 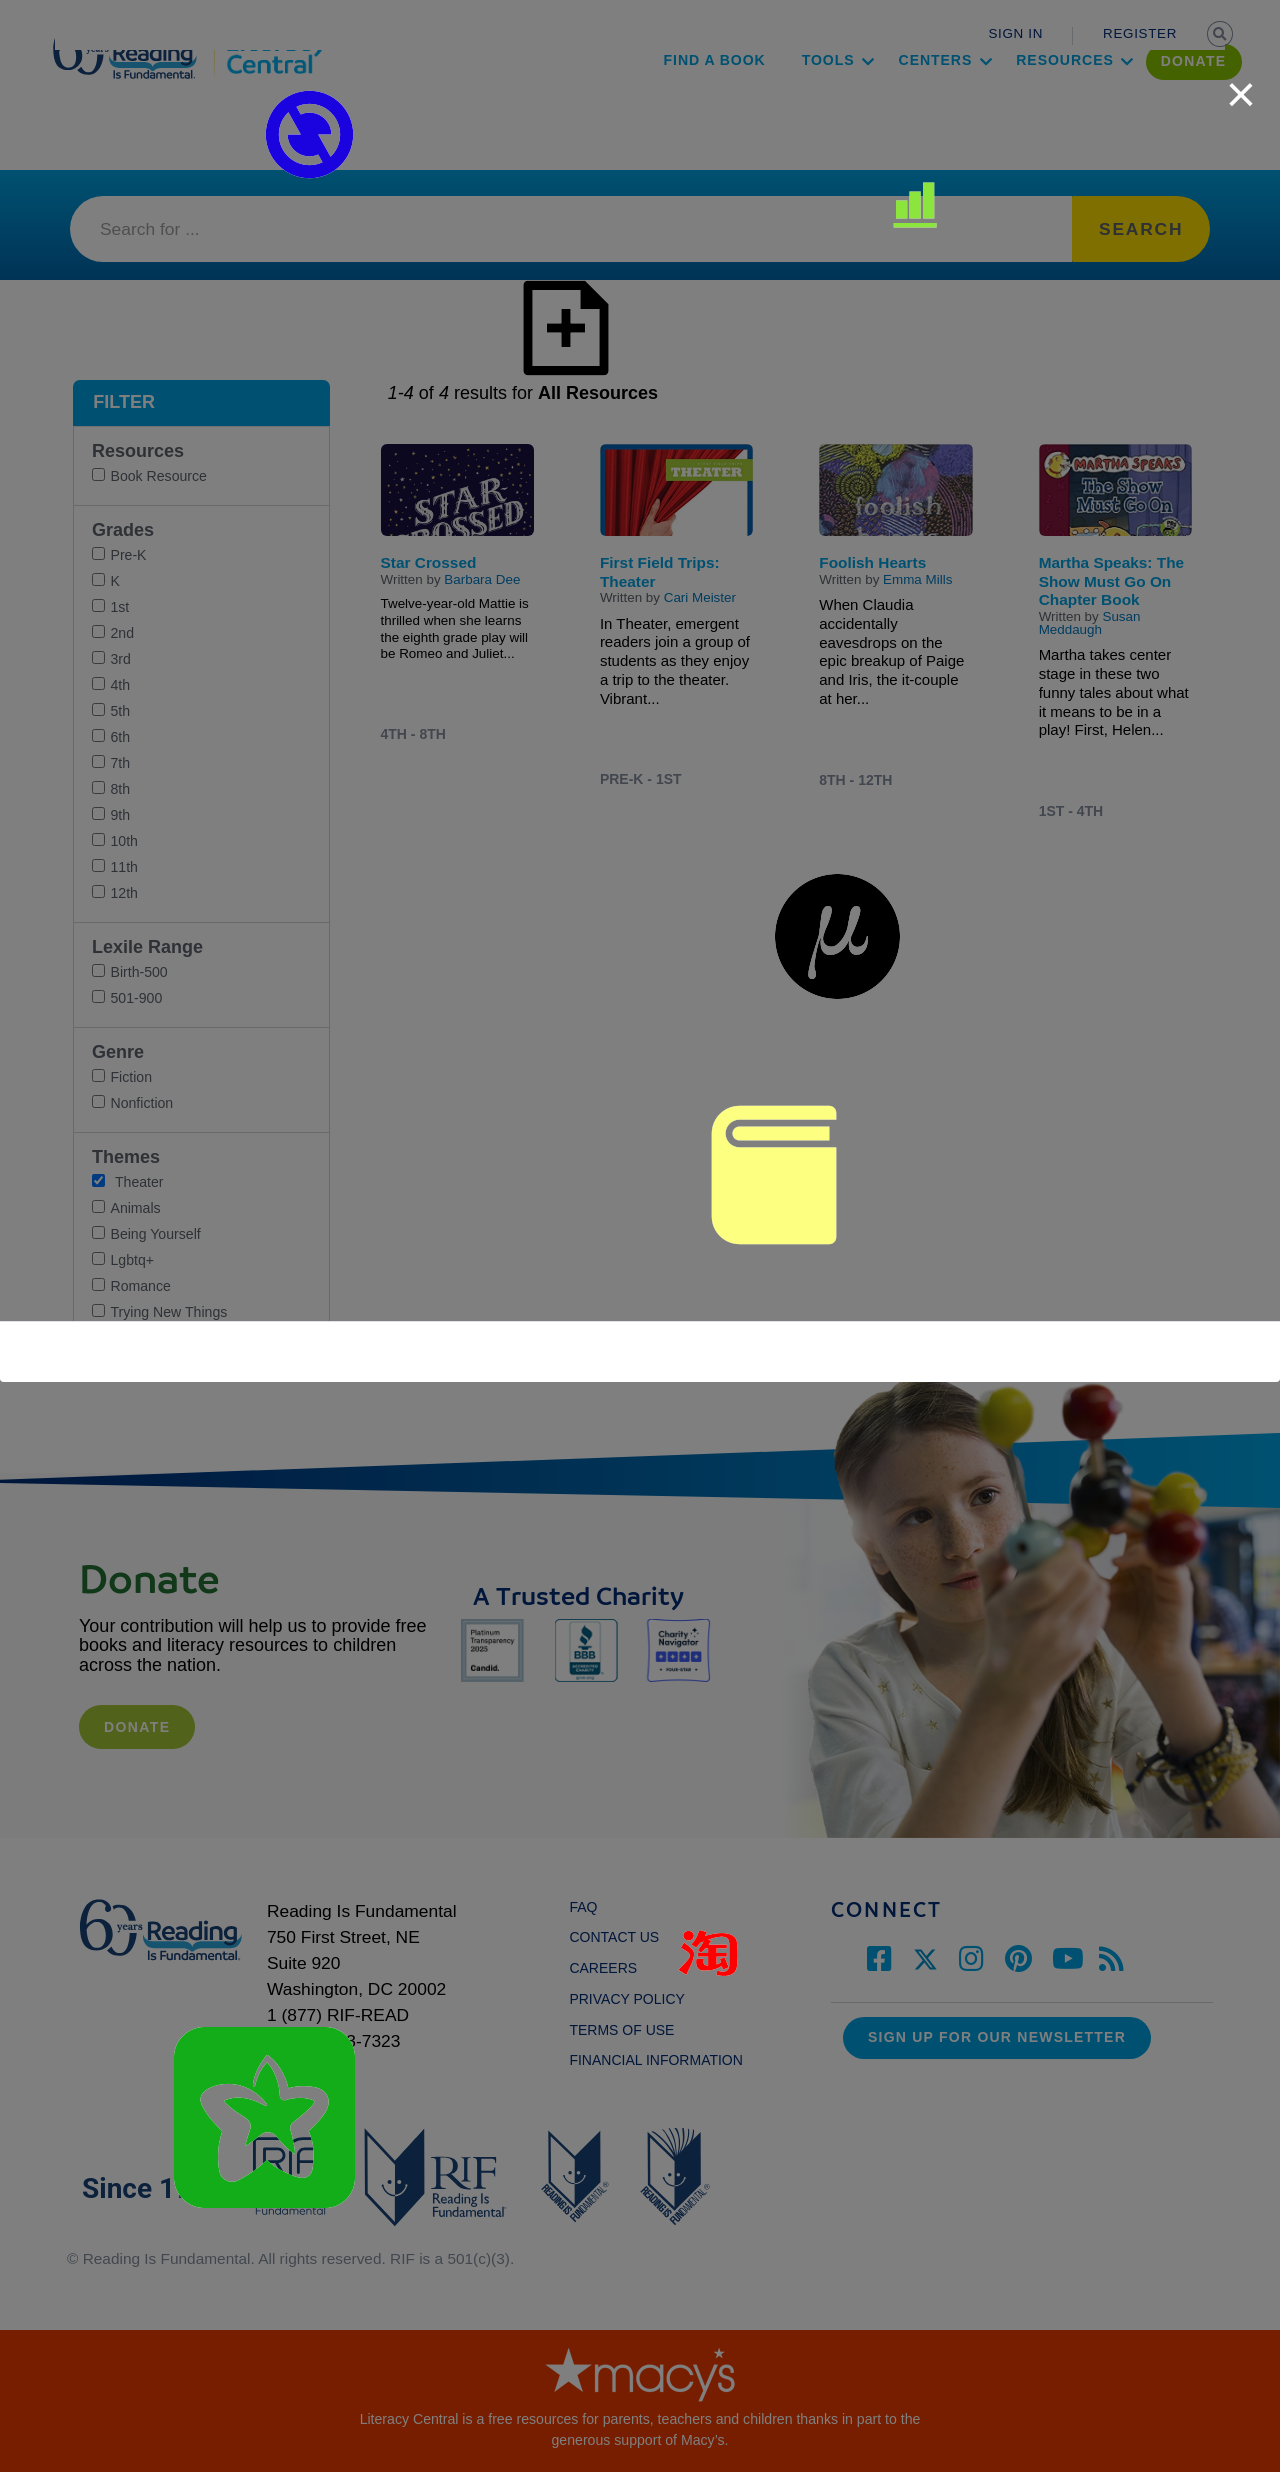 I want to click on disable auto-refresh, so click(x=309, y=134).